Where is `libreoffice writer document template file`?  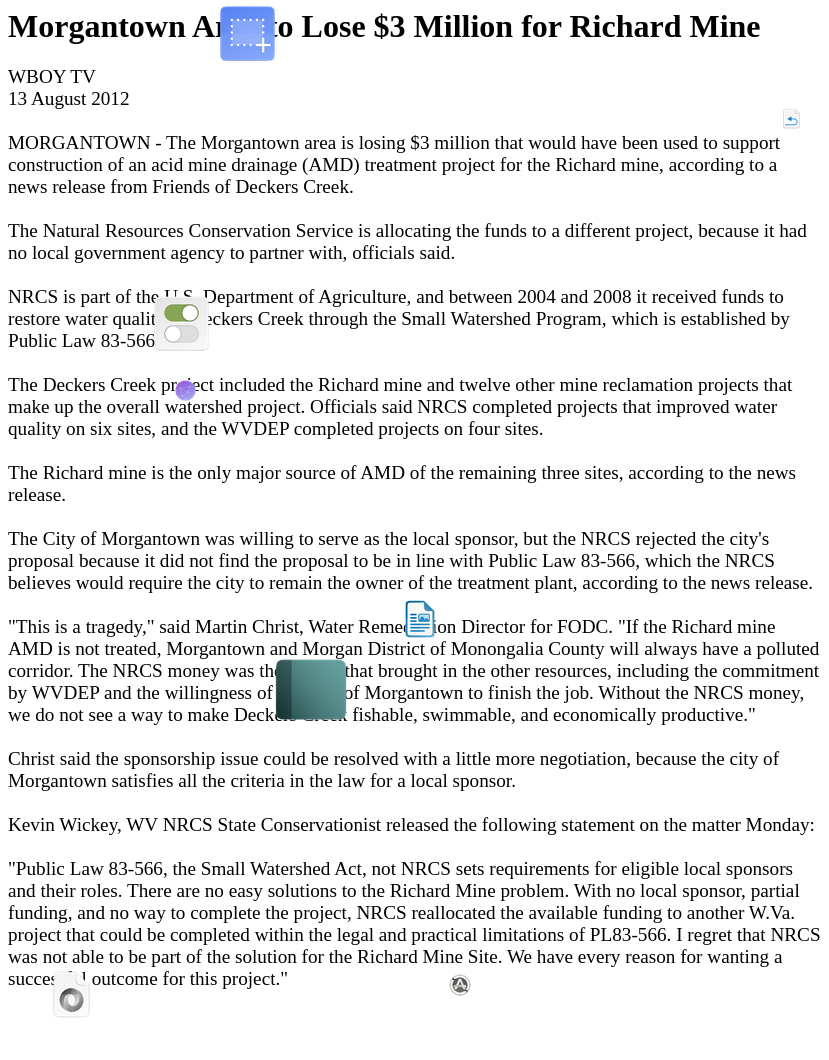 libreoffice writer document template file is located at coordinates (420, 619).